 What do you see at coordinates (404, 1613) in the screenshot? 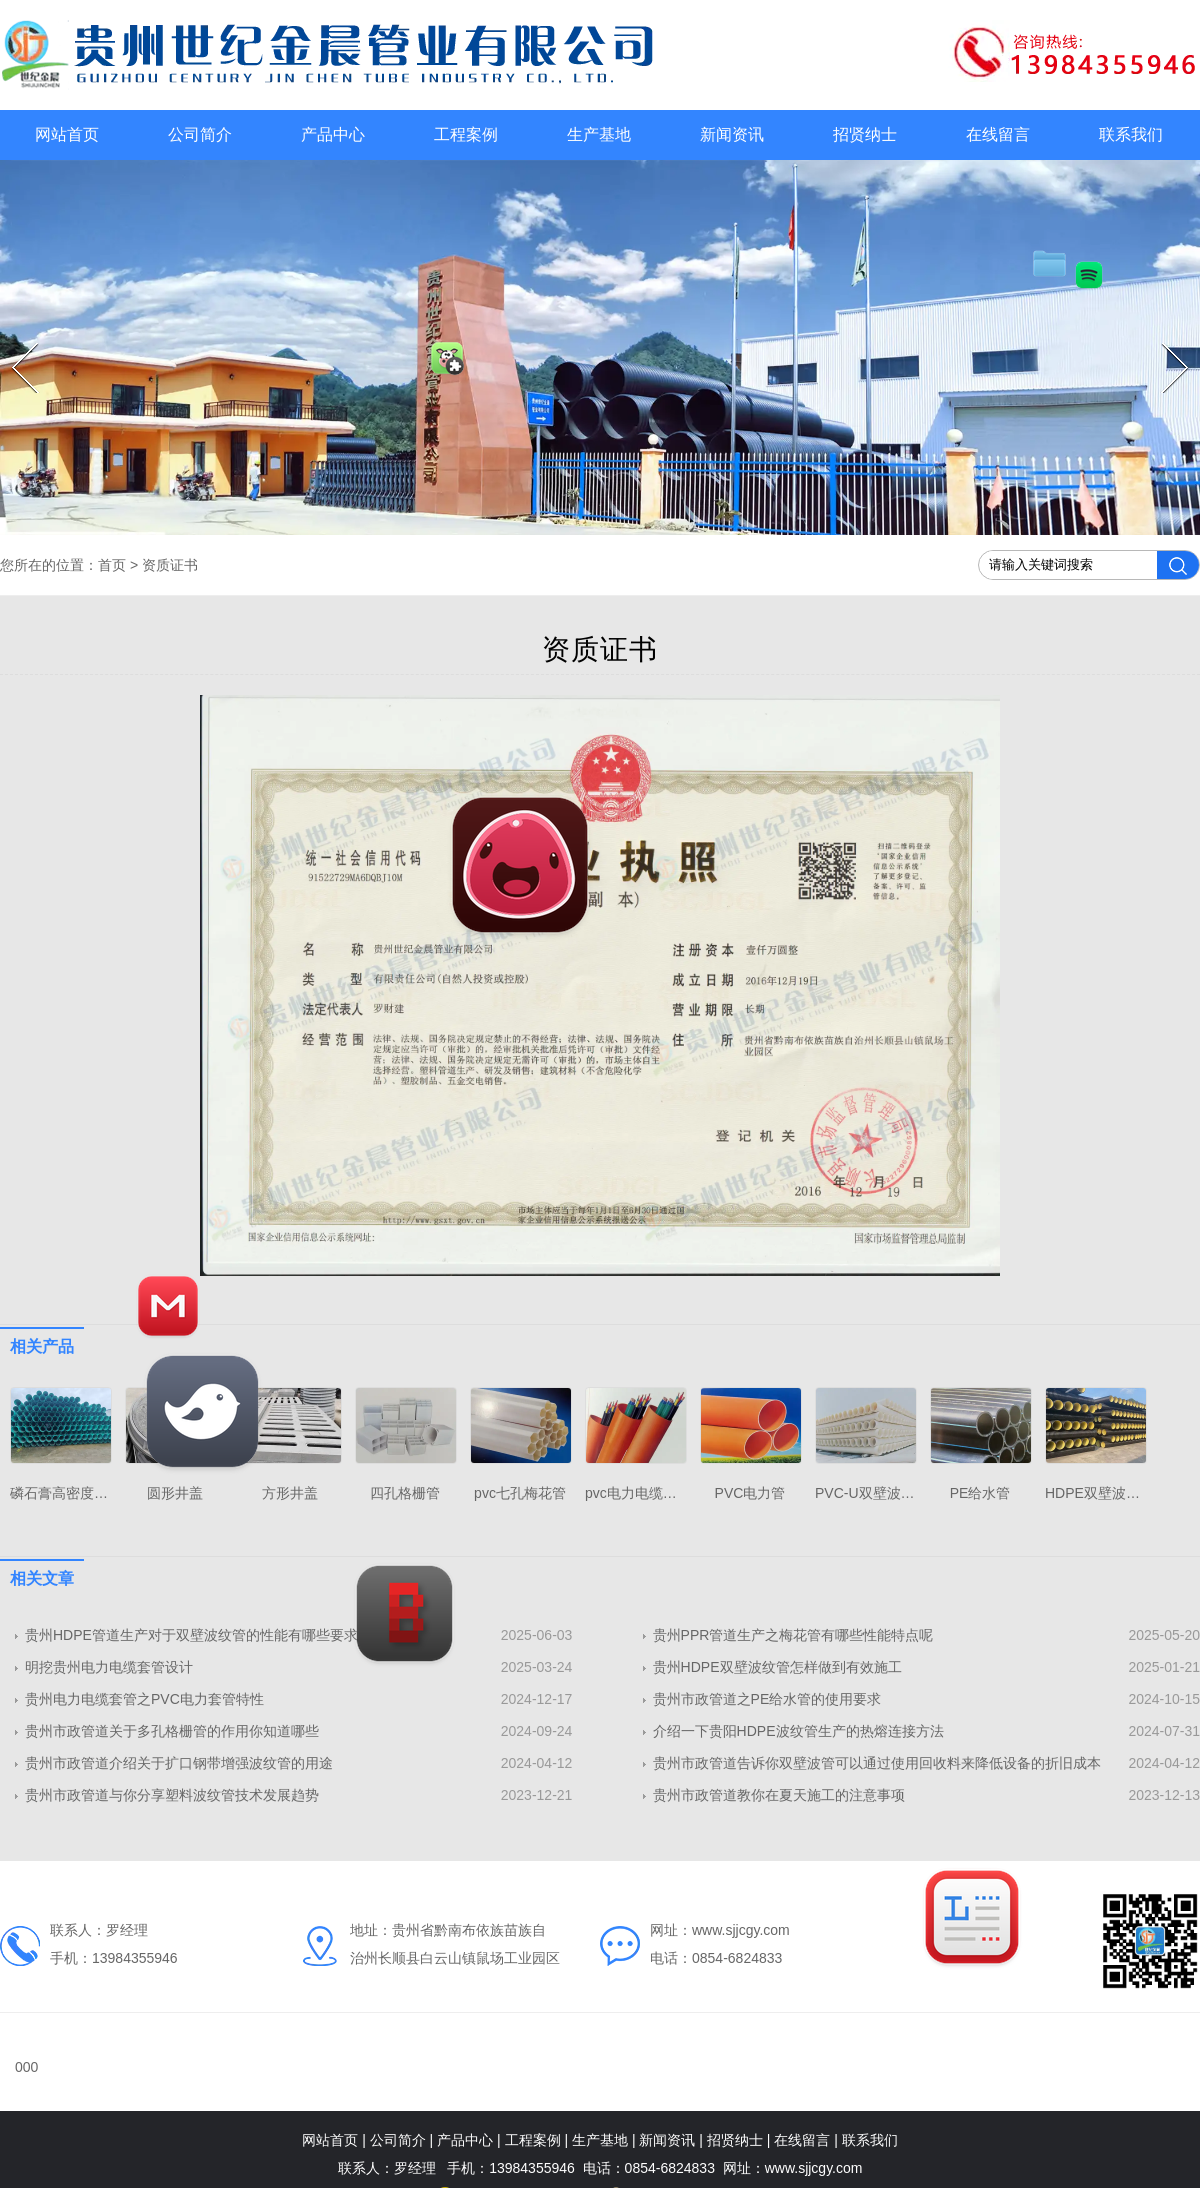
I see `open btop system resource monitor` at bounding box center [404, 1613].